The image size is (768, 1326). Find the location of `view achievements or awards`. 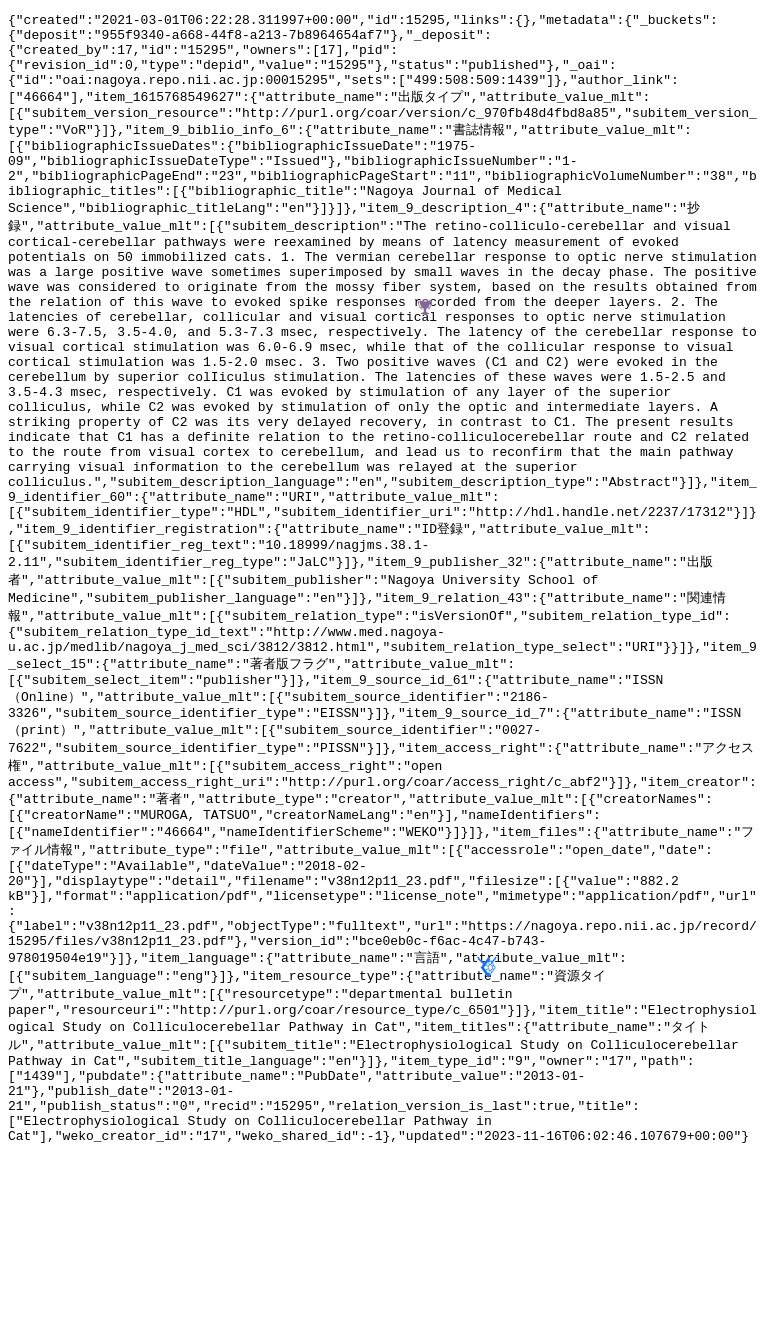

view achievements or awards is located at coordinates (425, 307).